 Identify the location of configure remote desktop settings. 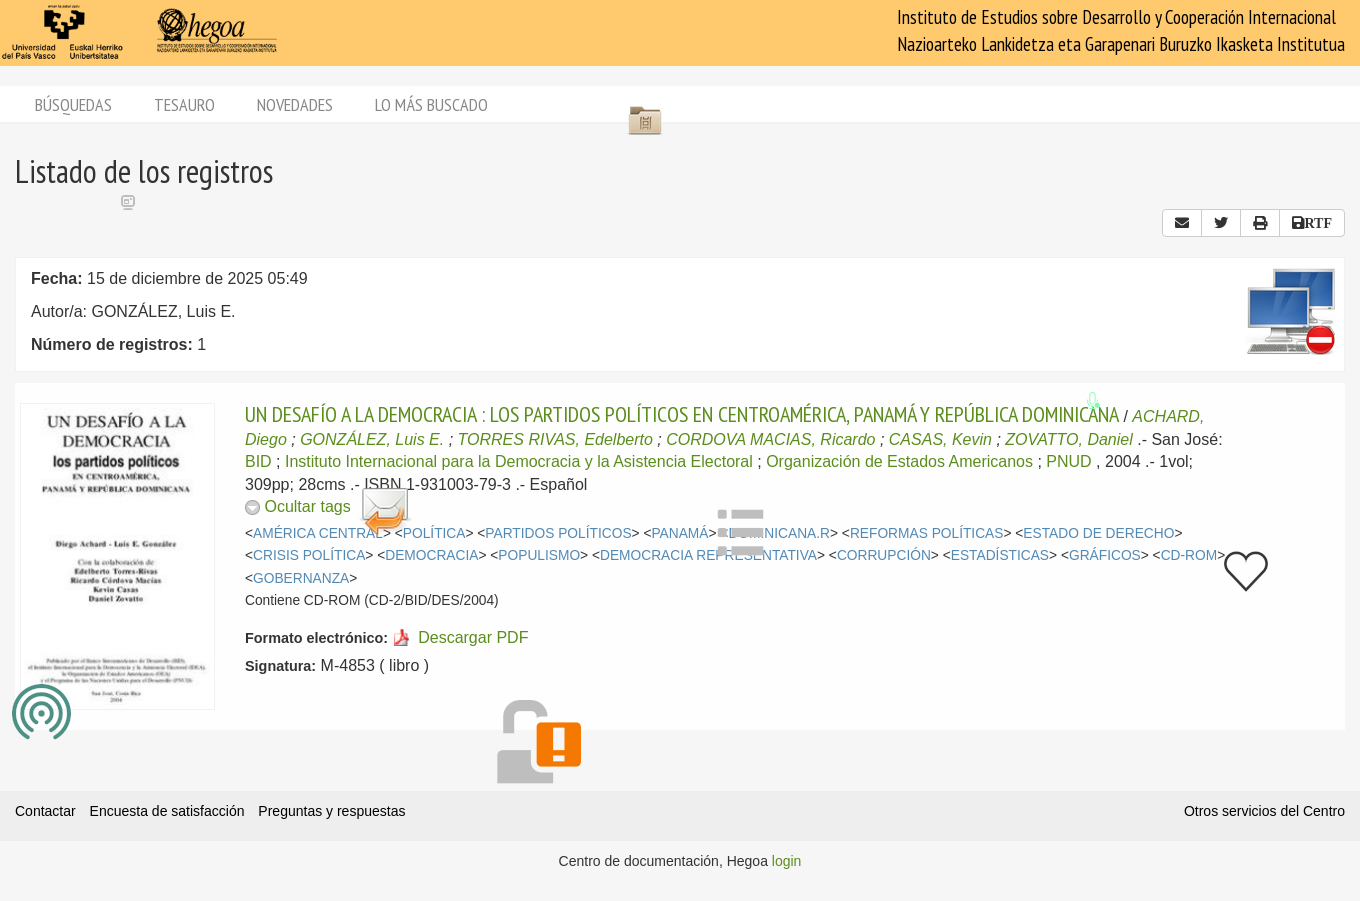
(128, 202).